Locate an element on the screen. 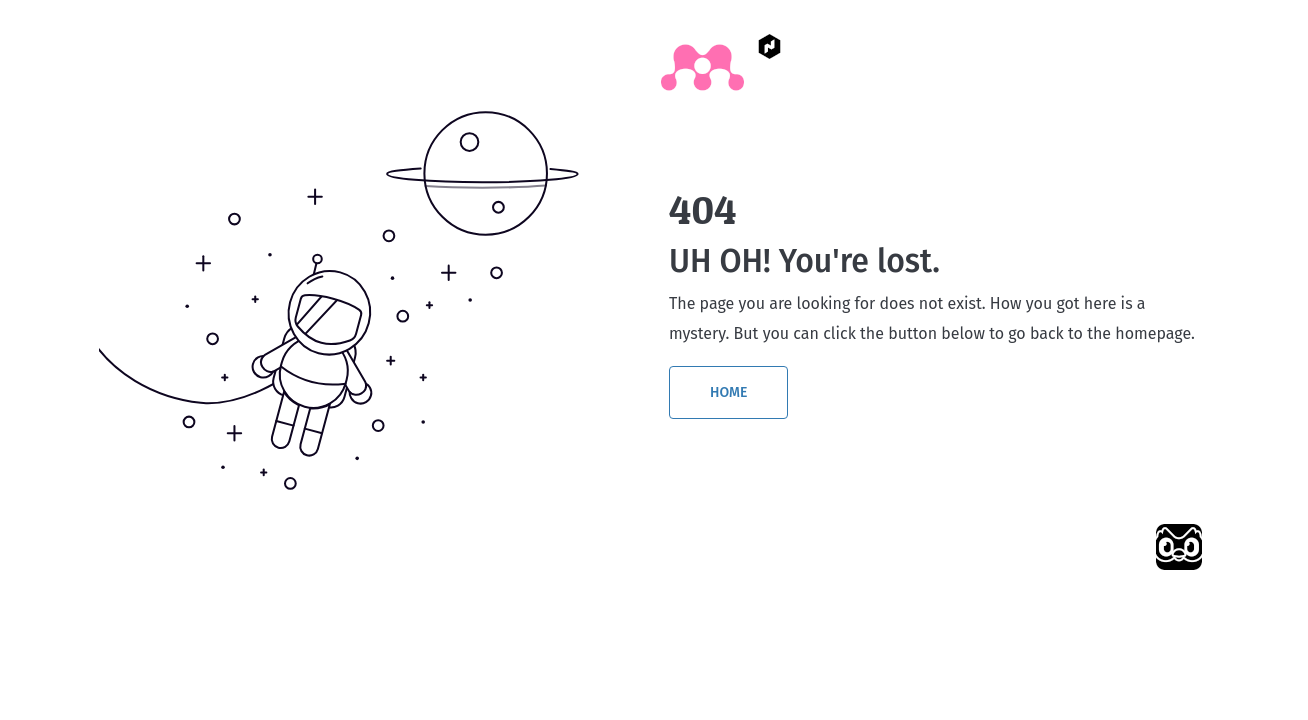 This screenshot has width=1308, height=720. open Mendeley reference manager is located at coordinates (702, 67).